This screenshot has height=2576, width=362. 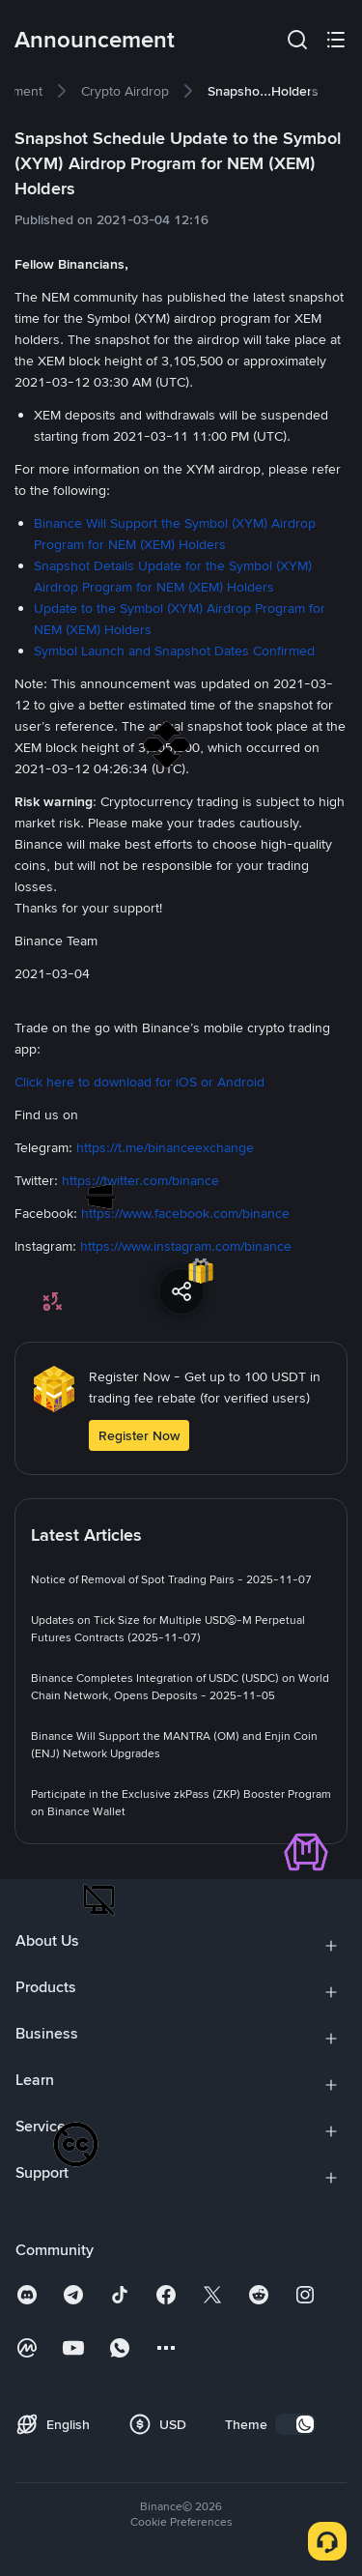 What do you see at coordinates (75, 2144) in the screenshot?
I see `indicates content is not available under creative commons license` at bounding box center [75, 2144].